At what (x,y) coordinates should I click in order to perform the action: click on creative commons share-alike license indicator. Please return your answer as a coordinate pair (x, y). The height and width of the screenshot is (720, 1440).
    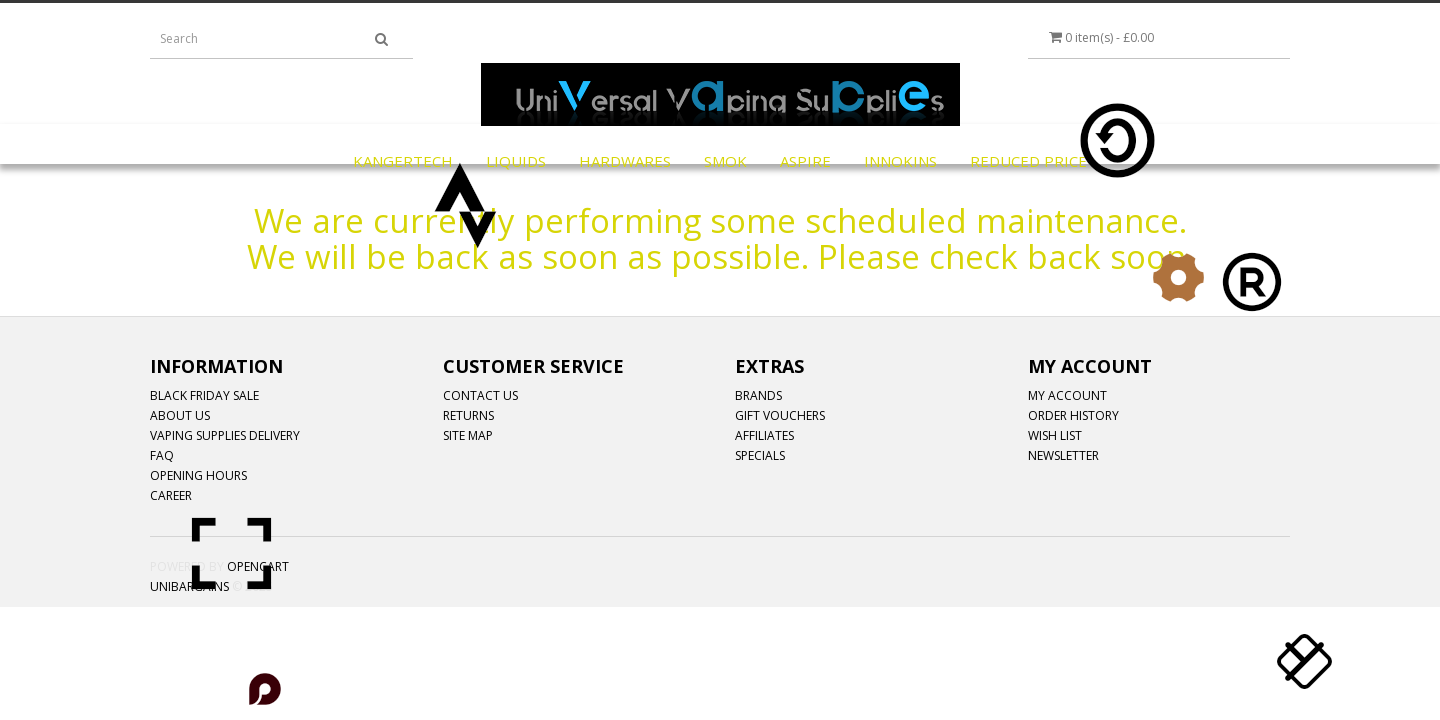
    Looking at the image, I should click on (1117, 140).